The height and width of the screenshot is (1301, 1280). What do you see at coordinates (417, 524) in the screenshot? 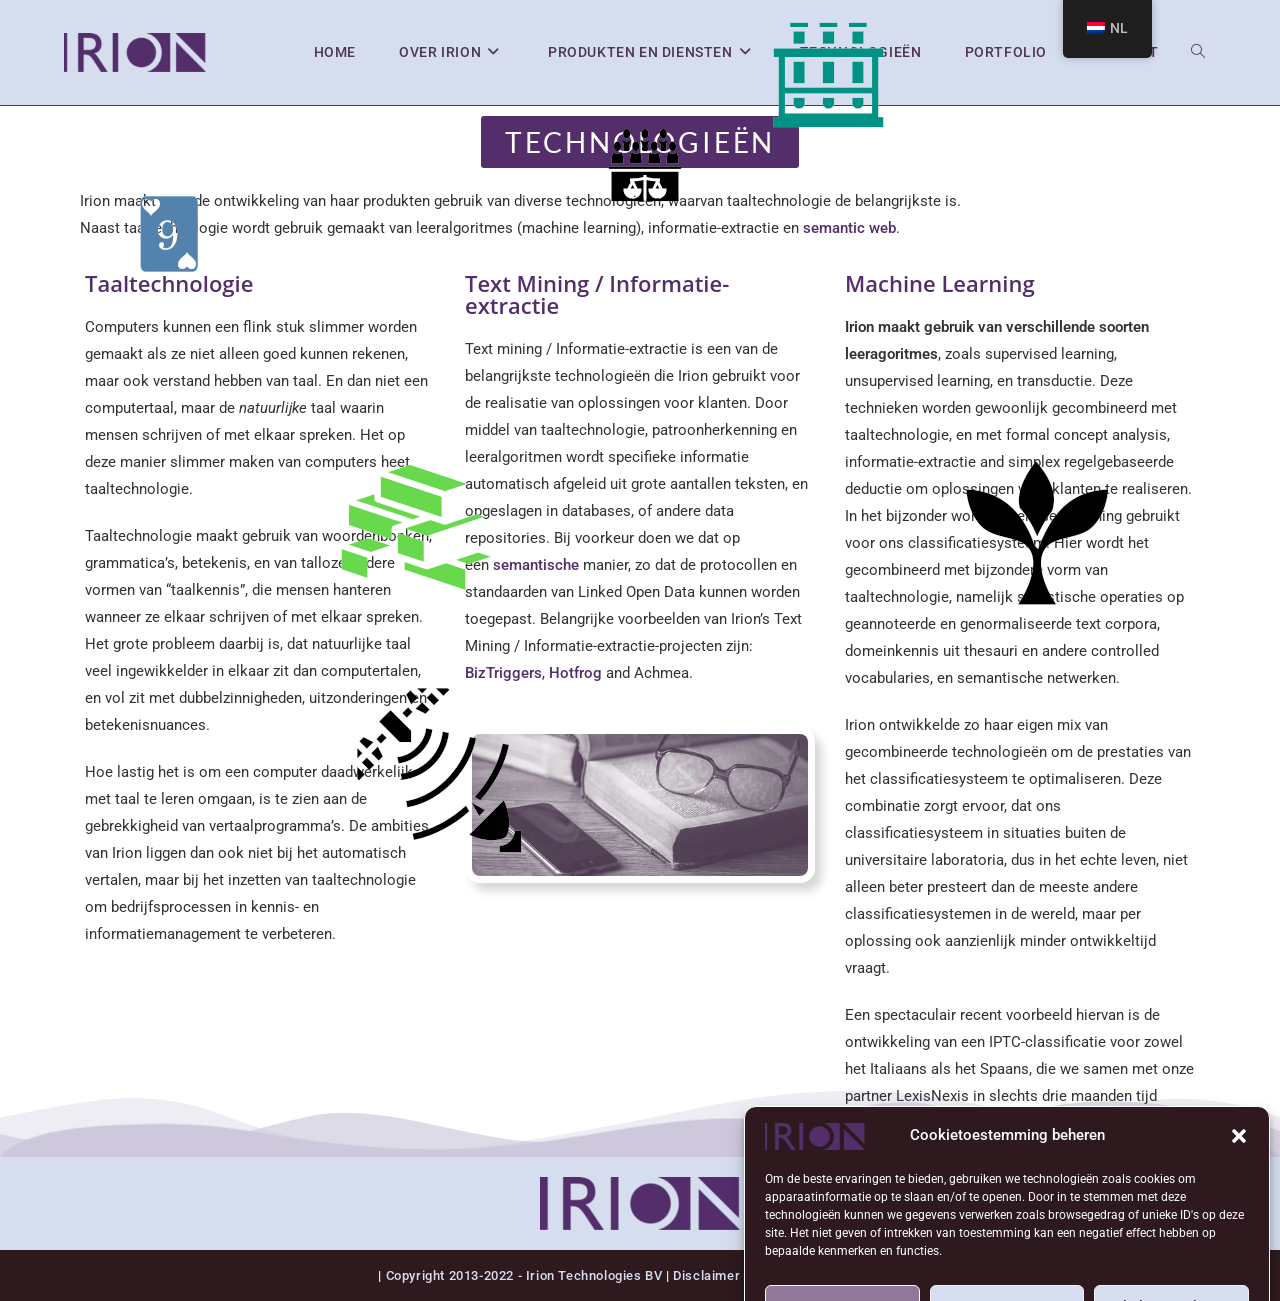
I see `construction or building materials inventory` at bounding box center [417, 524].